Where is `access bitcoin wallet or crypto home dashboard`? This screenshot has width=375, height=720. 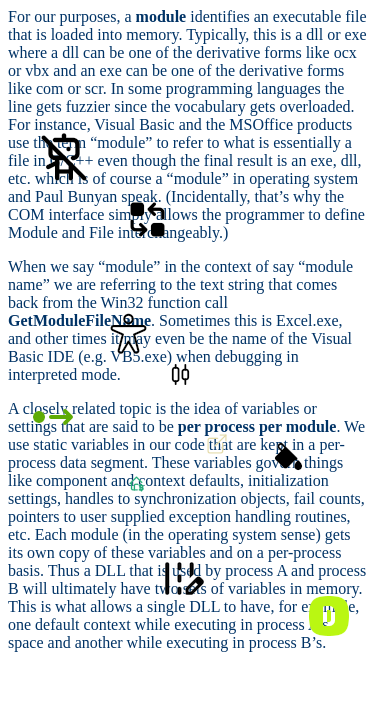
access bitcoin wallet or crypto home dashboard is located at coordinates (136, 483).